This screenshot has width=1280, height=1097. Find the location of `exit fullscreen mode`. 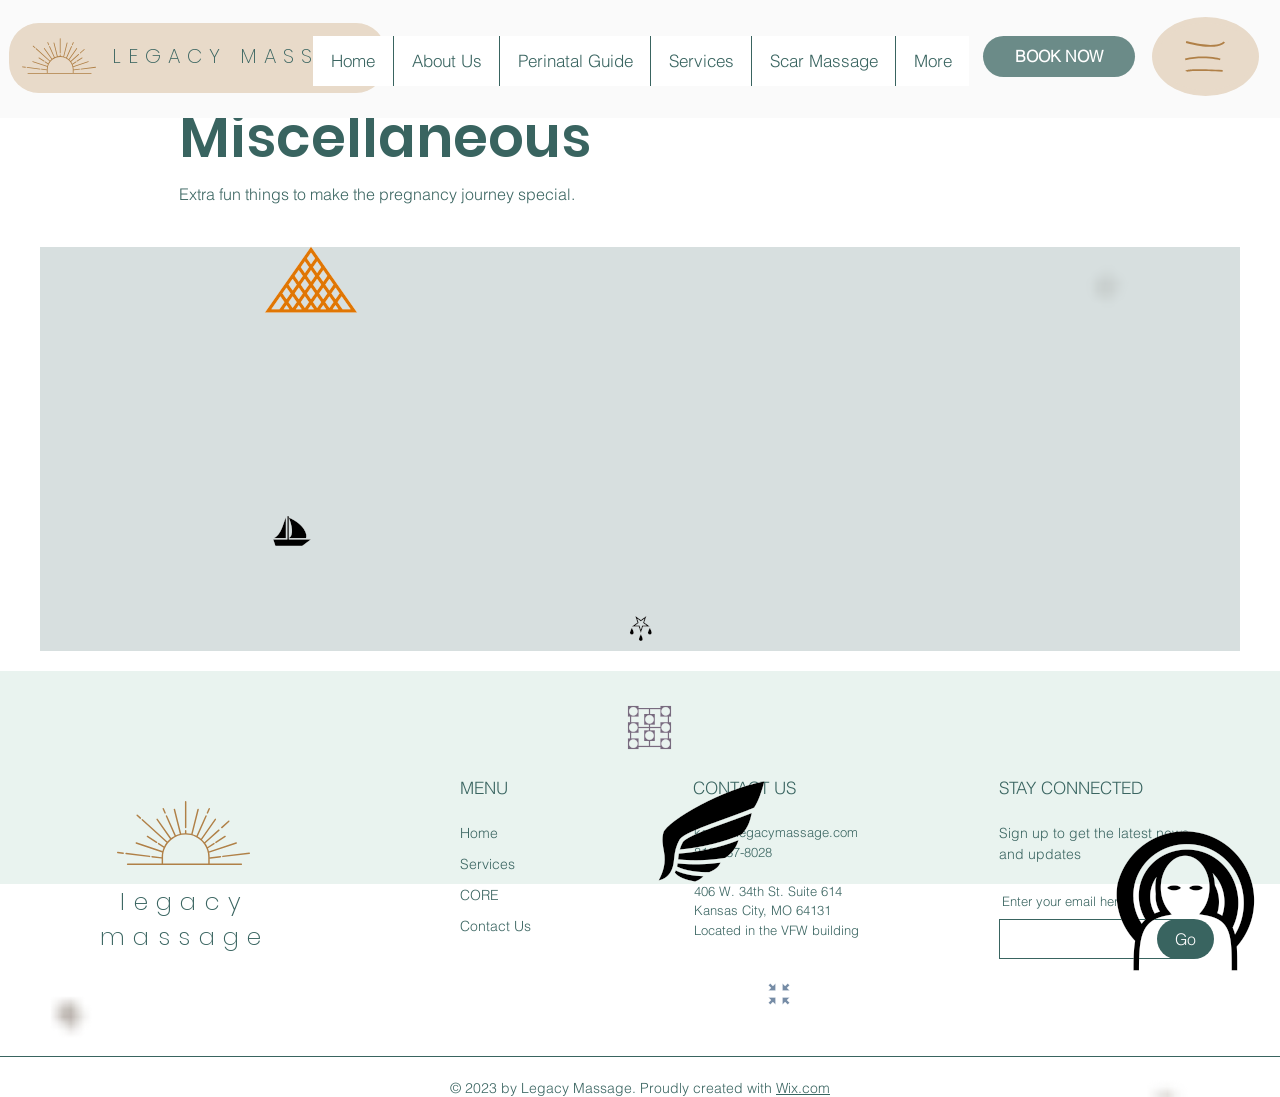

exit fullscreen mode is located at coordinates (779, 994).